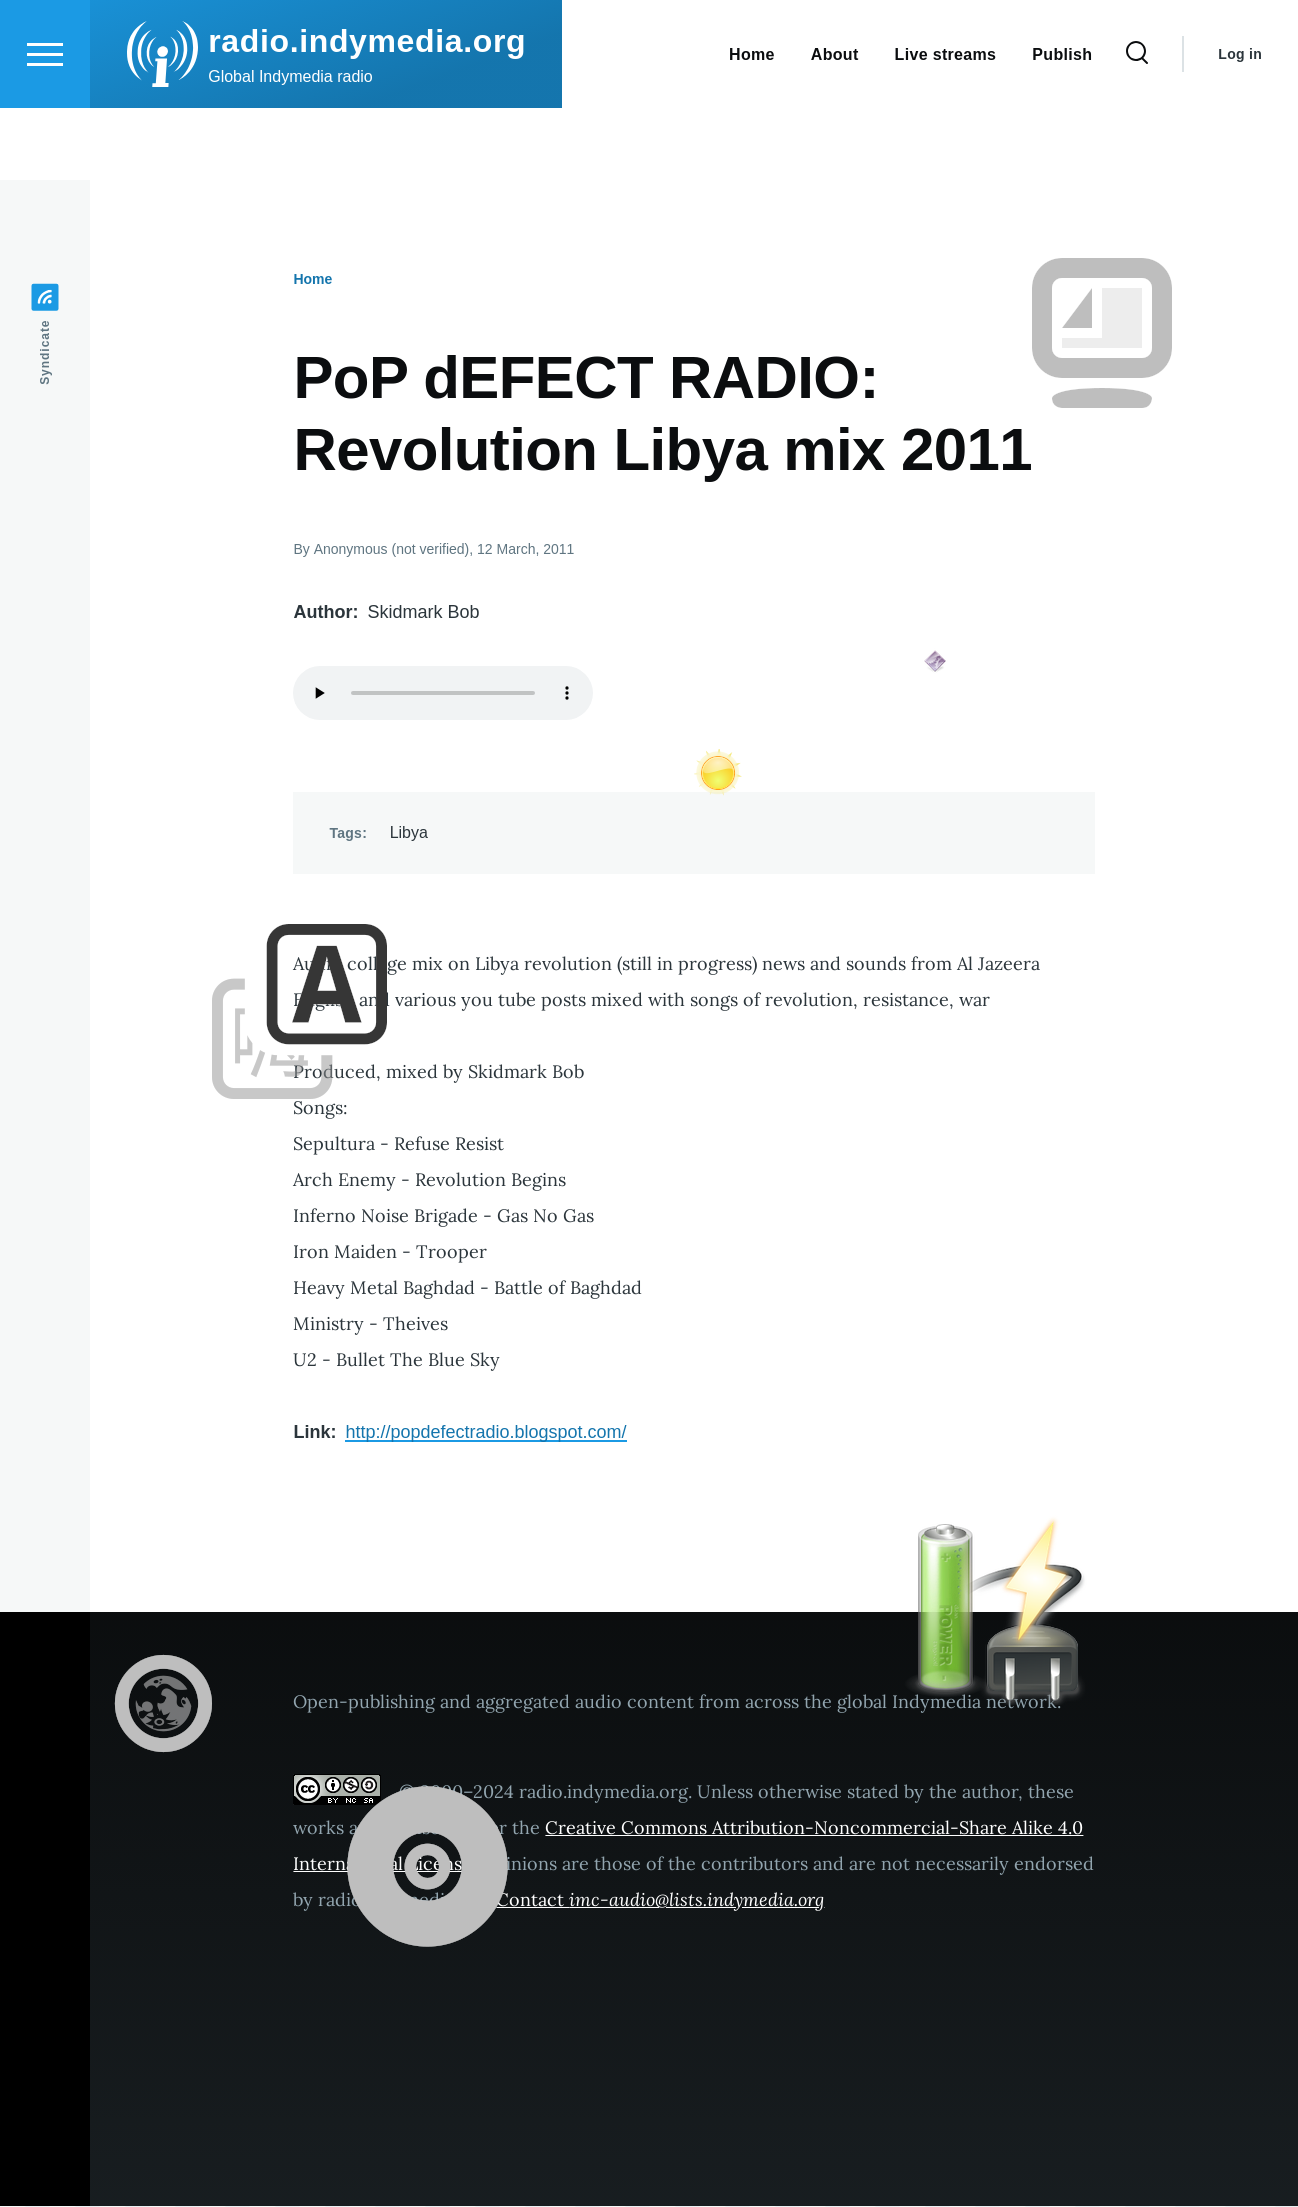  I want to click on indicates optical disc drive or CD/DVD media, so click(427, 1866).